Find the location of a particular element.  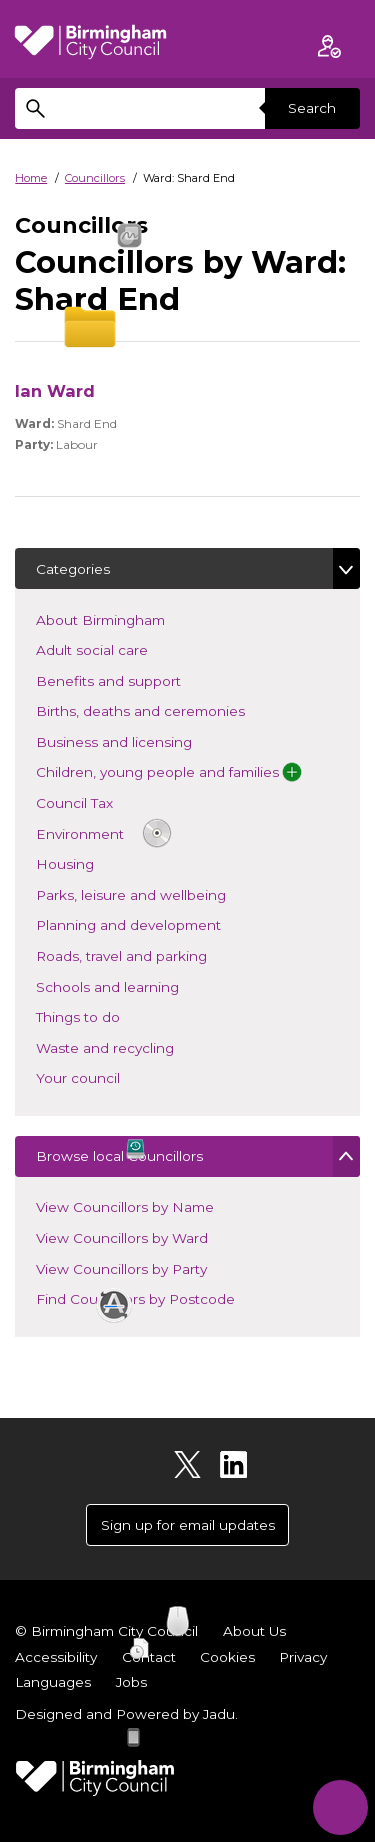

indicates a blu-ray disc drive or media is located at coordinates (157, 833).